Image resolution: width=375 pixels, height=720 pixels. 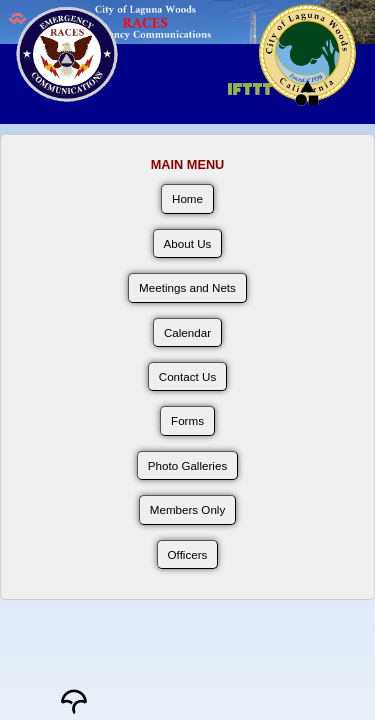 What do you see at coordinates (17, 18) in the screenshot?
I see `connect your crypto wallet via WalletConnect` at bounding box center [17, 18].